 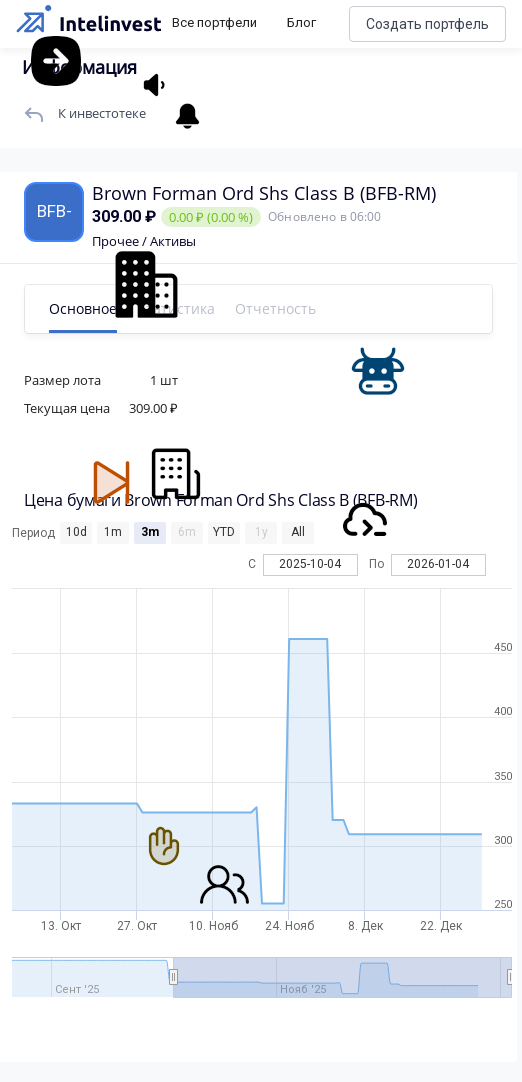 I want to click on indicates dairy or farm-related content, so click(x=378, y=372).